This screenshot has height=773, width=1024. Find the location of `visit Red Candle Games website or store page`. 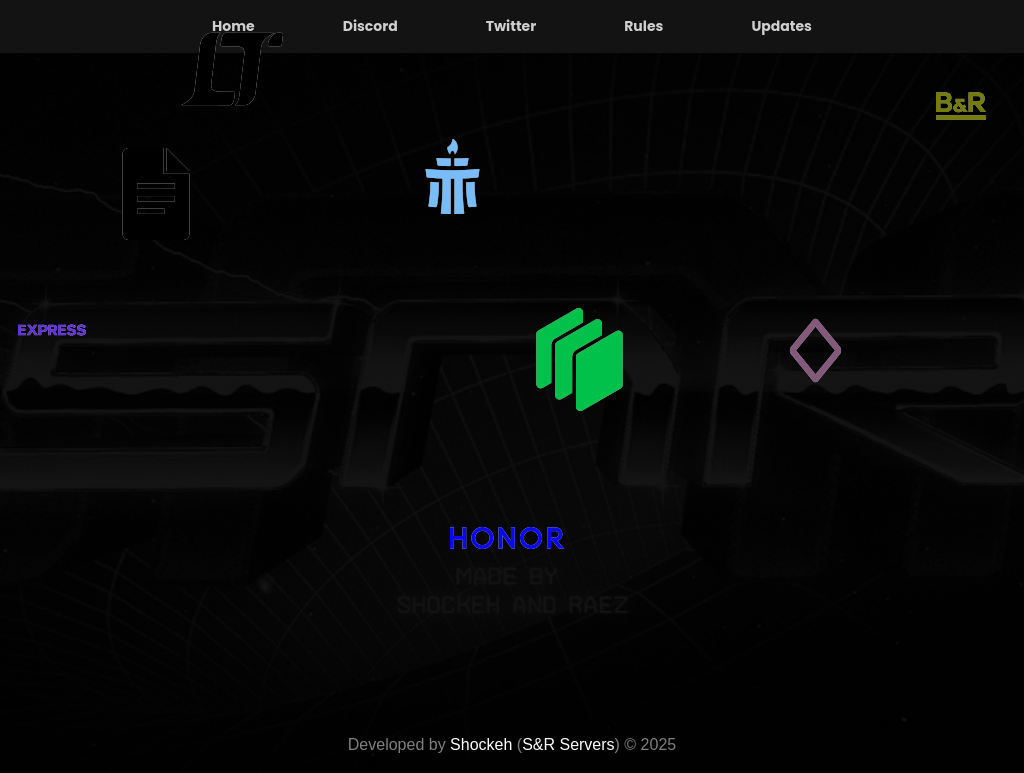

visit Red Candle Games website or store page is located at coordinates (452, 176).